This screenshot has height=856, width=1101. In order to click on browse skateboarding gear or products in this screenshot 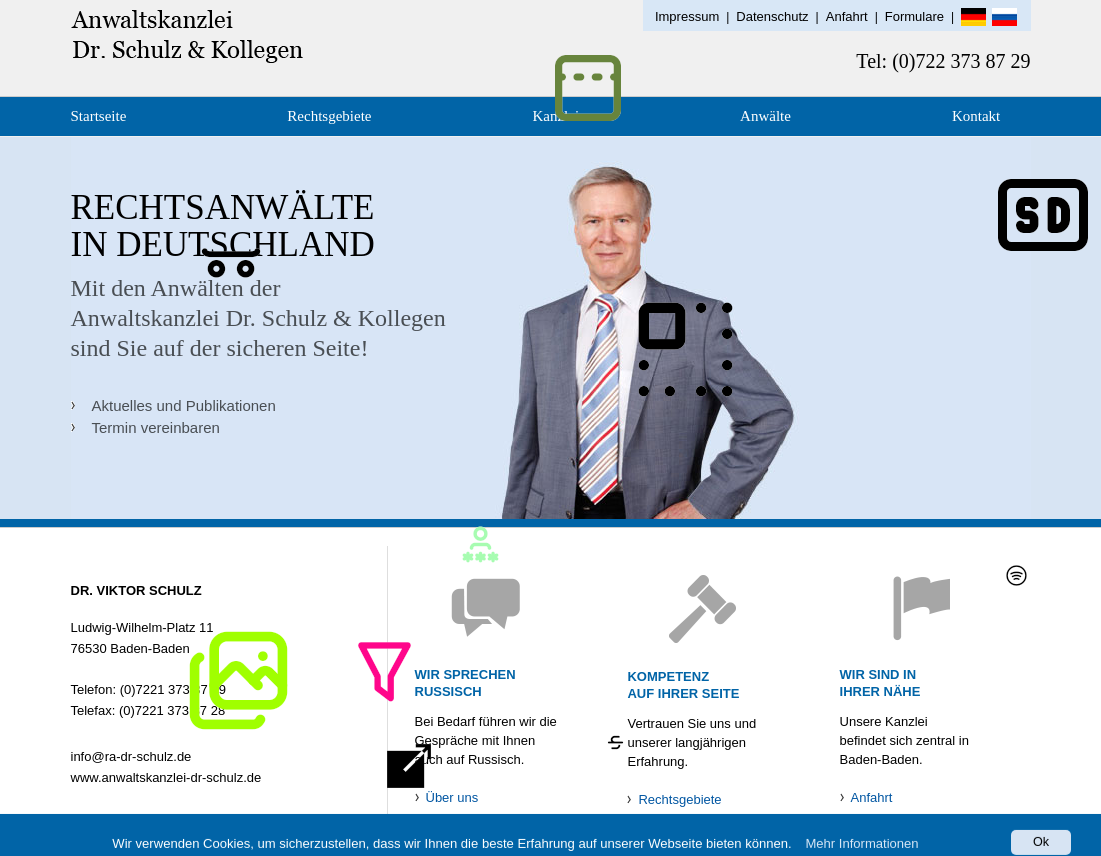, I will do `click(231, 260)`.